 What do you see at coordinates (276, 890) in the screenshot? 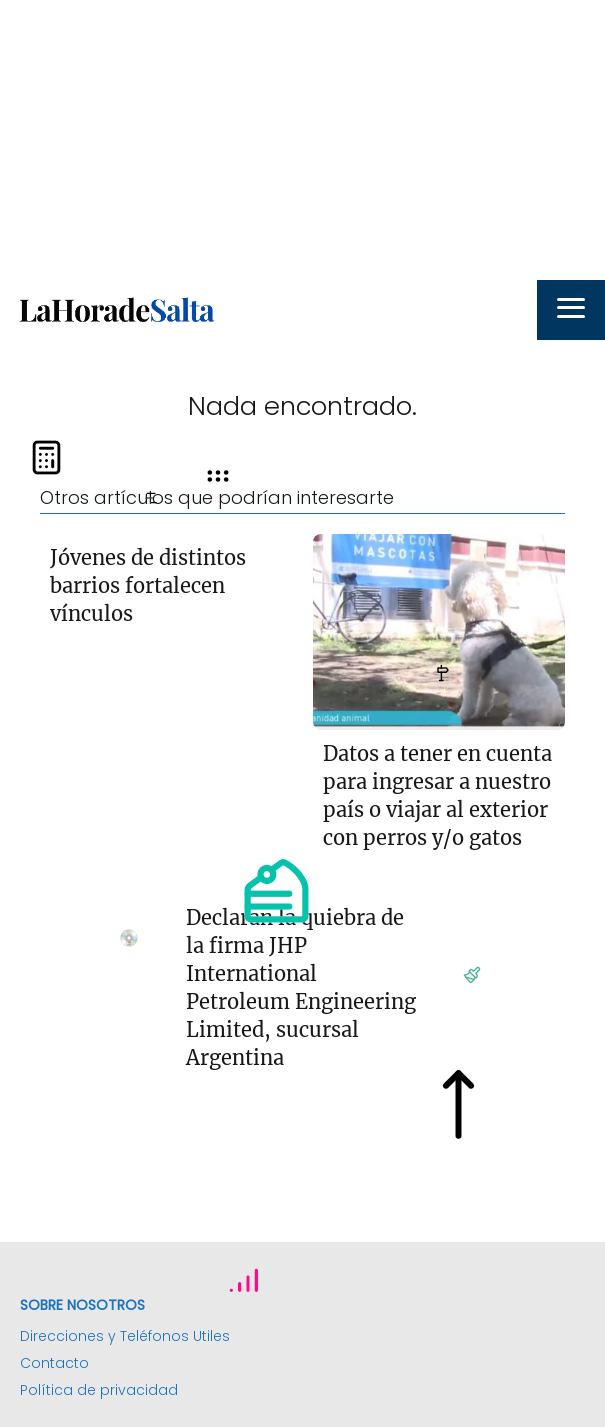
I see `view birthday or celebration reminders` at bounding box center [276, 890].